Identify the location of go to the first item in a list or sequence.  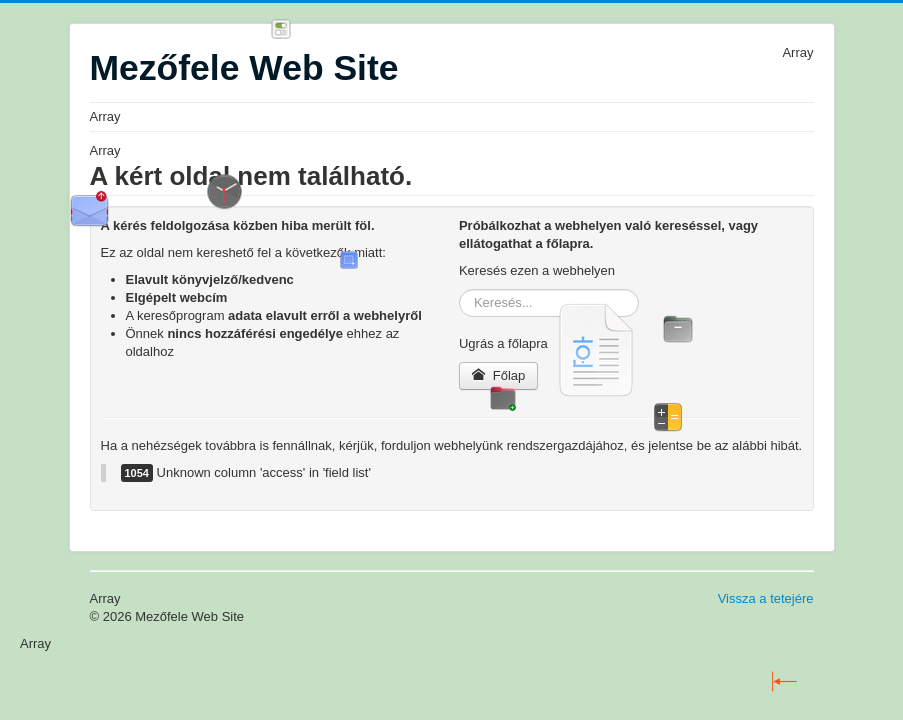
(784, 681).